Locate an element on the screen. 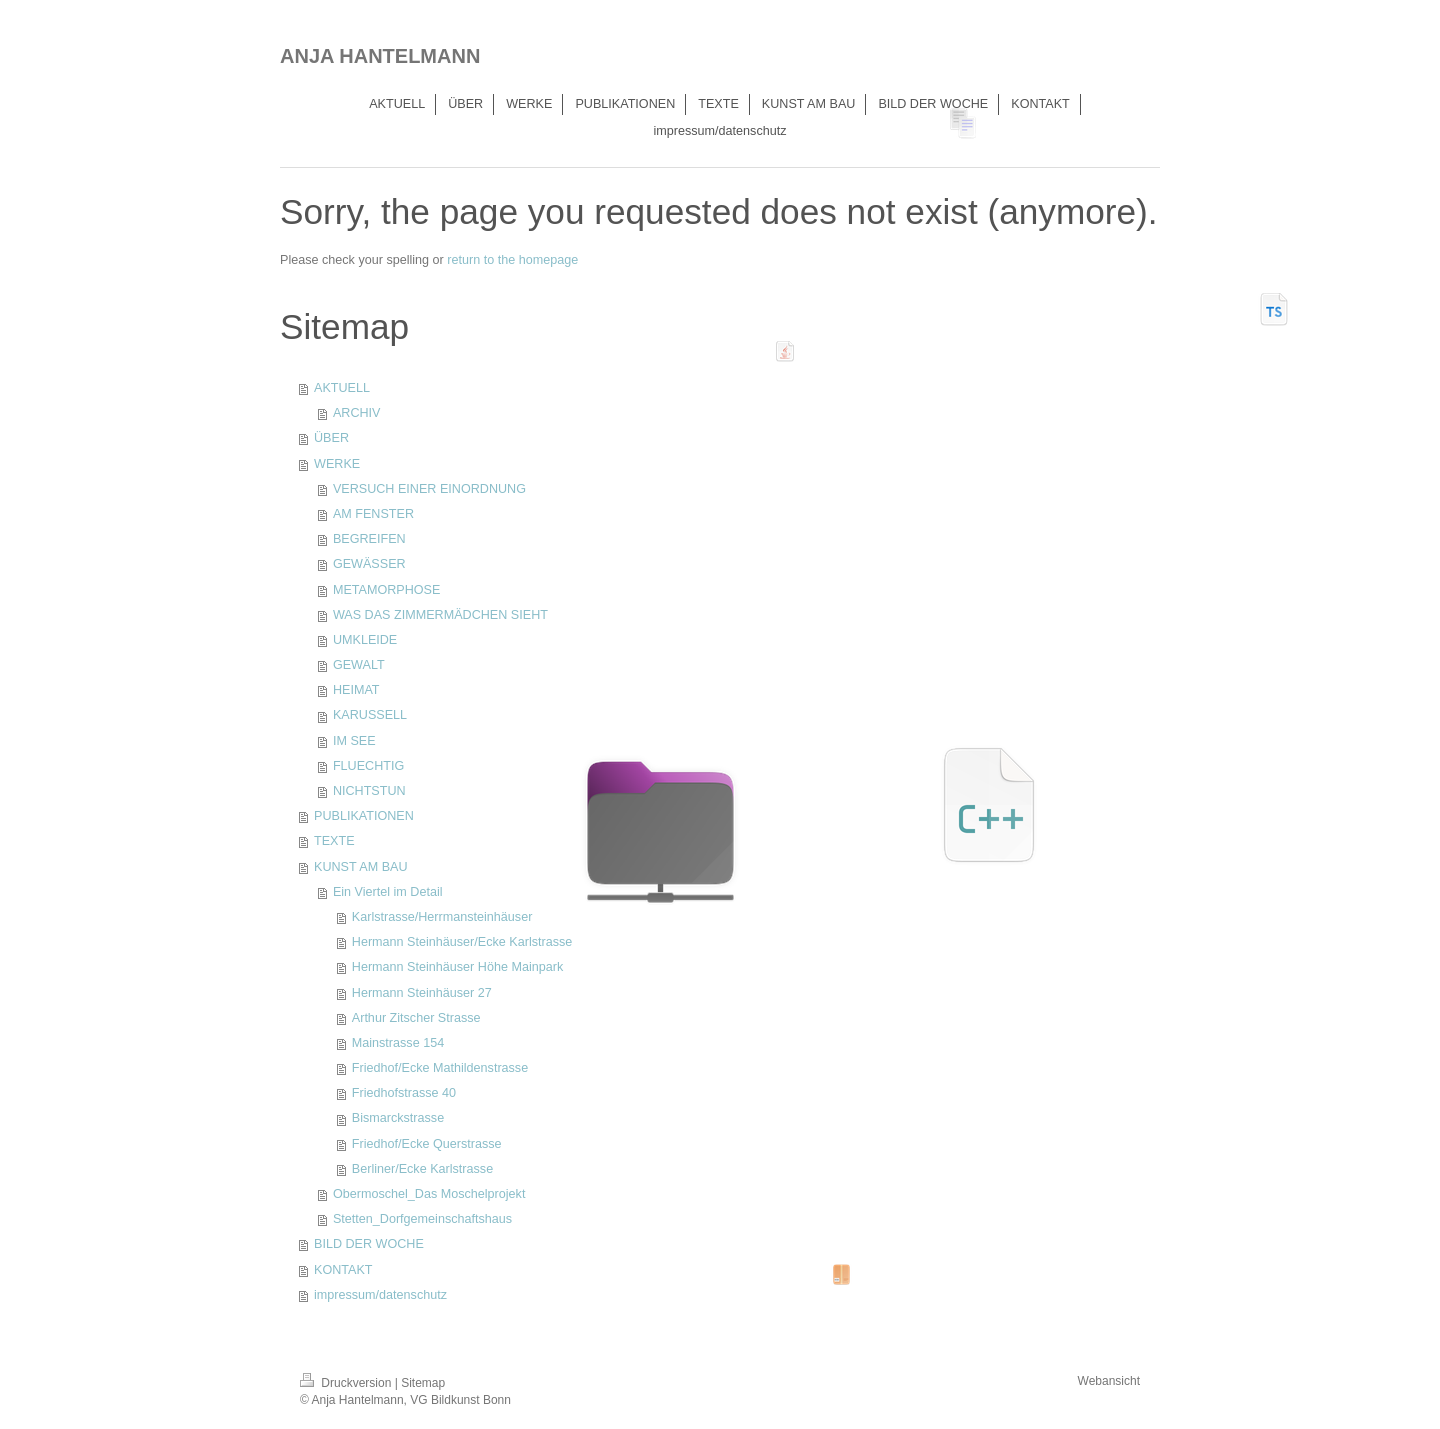 This screenshot has width=1440, height=1429. copy selected item to clipboard is located at coordinates (963, 123).